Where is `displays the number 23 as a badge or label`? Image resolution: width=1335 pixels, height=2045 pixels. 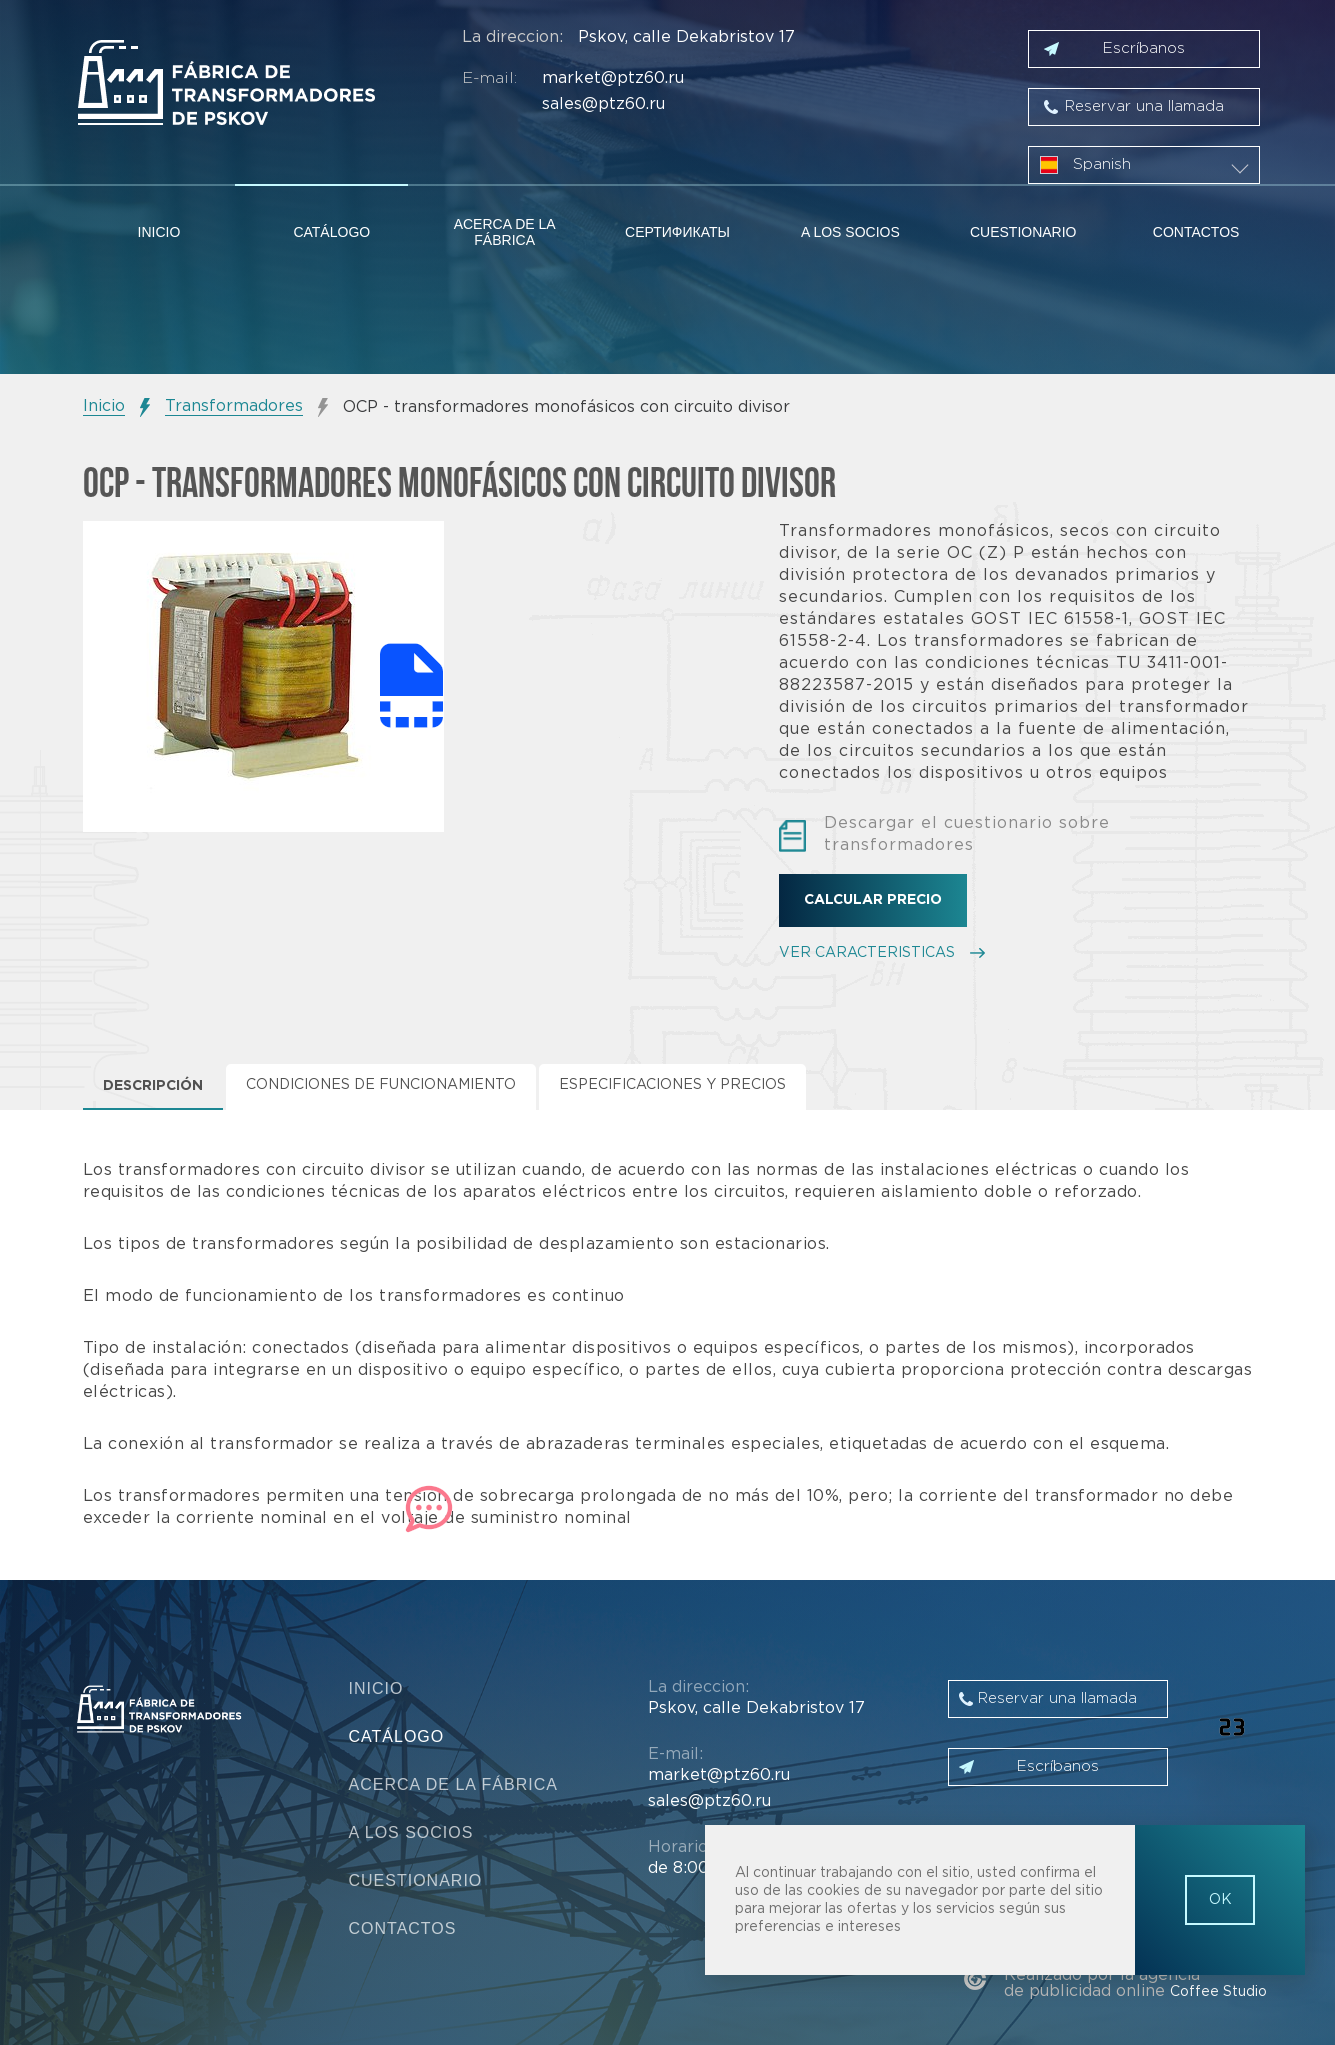
displays the number 23 as a badge or label is located at coordinates (1232, 1727).